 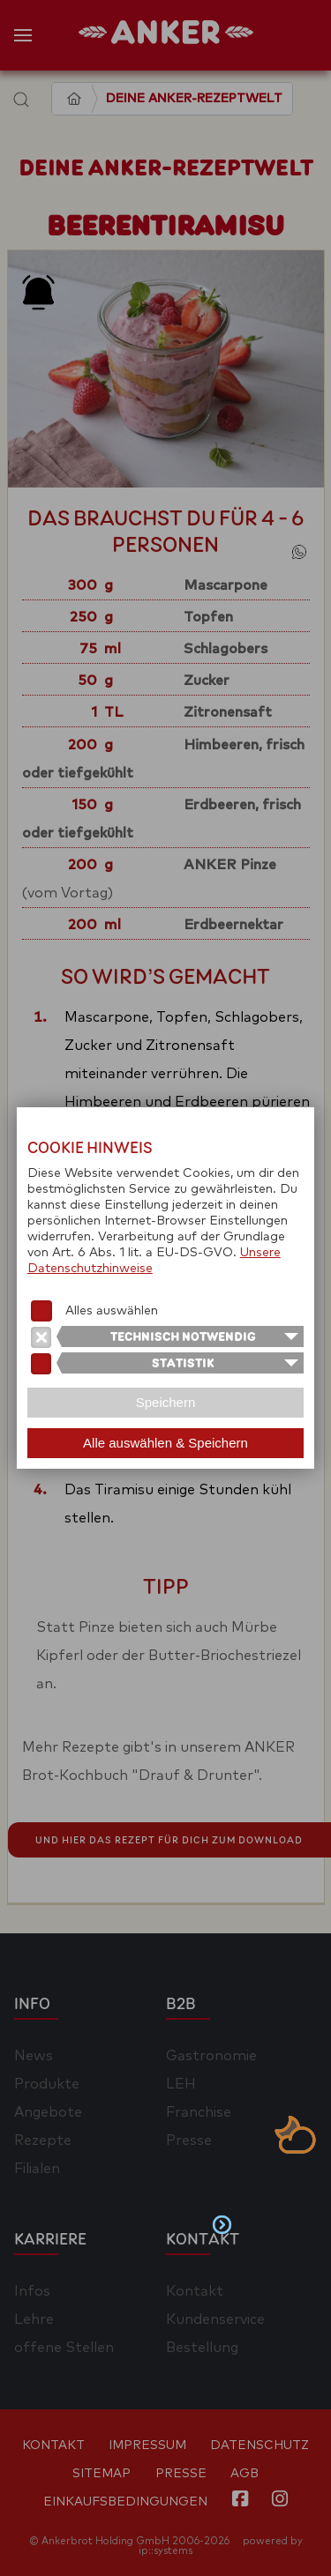 What do you see at coordinates (294, 2136) in the screenshot?
I see `indicates nighttime or evening weather conditions` at bounding box center [294, 2136].